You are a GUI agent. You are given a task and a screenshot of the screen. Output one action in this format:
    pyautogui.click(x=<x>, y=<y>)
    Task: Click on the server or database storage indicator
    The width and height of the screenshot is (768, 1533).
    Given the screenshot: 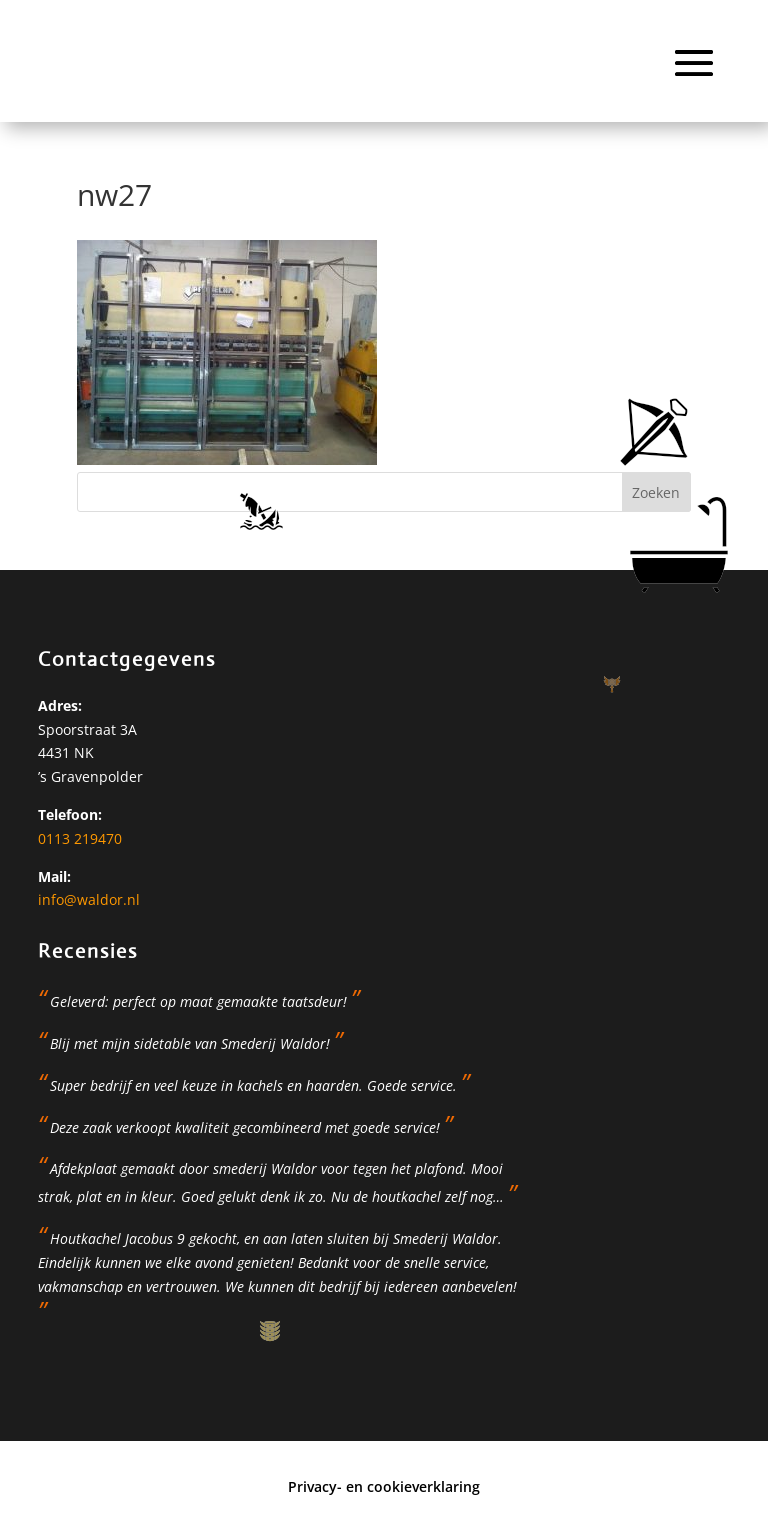 What is the action you would take?
    pyautogui.click(x=270, y=1331)
    